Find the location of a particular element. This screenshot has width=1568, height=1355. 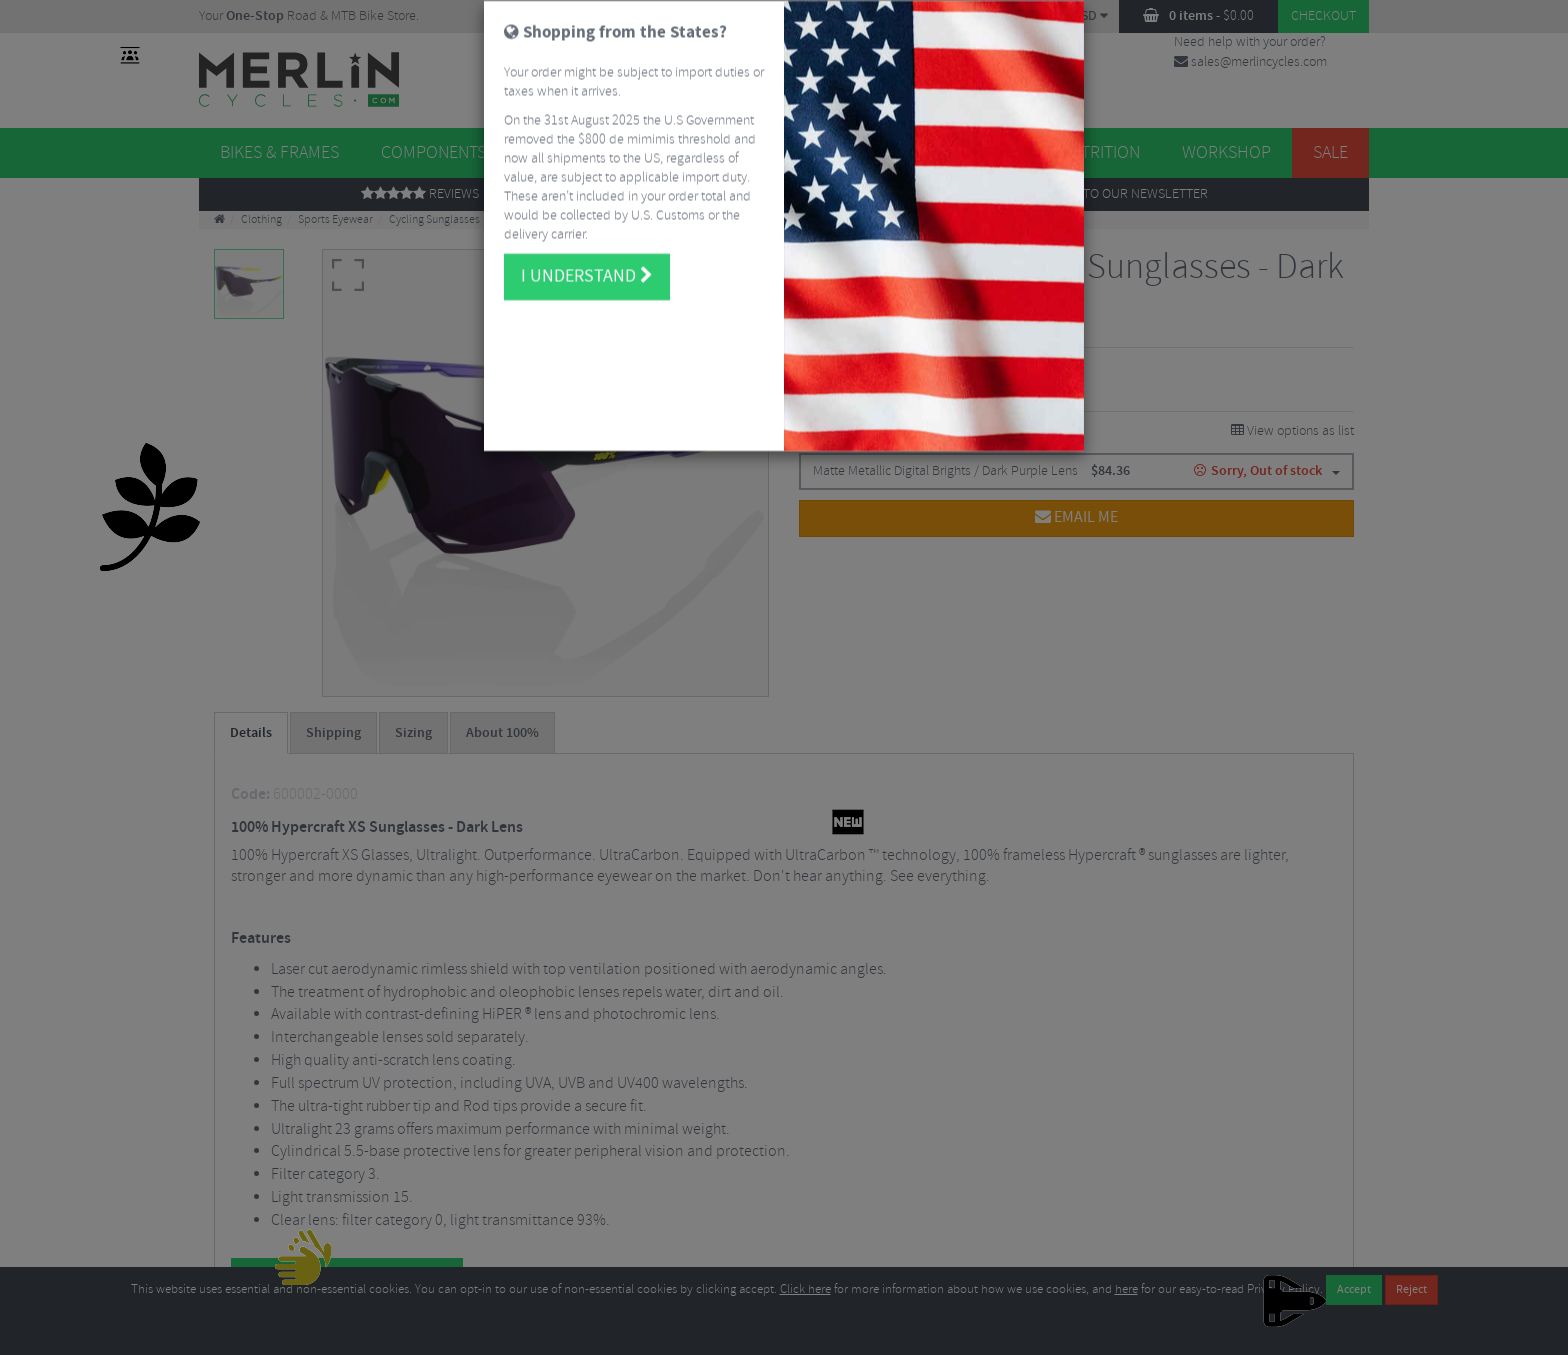

view team members or user directory is located at coordinates (130, 55).